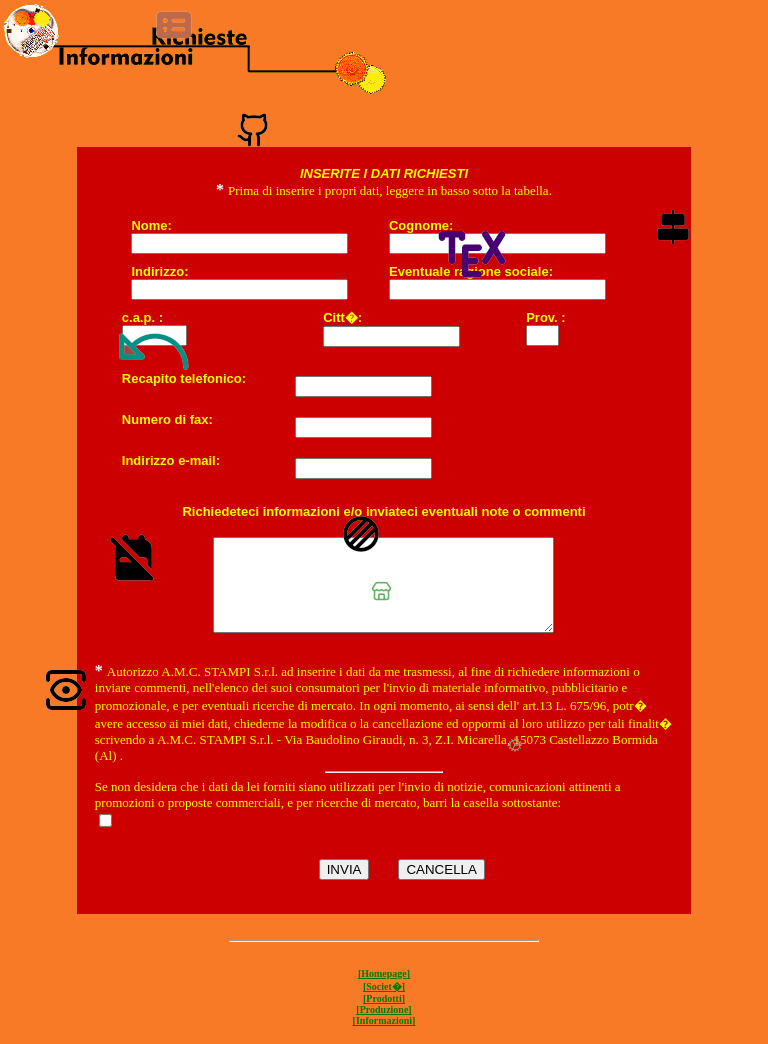 This screenshot has width=768, height=1044. What do you see at coordinates (673, 227) in the screenshot?
I see `align objects to horizontal center` at bounding box center [673, 227].